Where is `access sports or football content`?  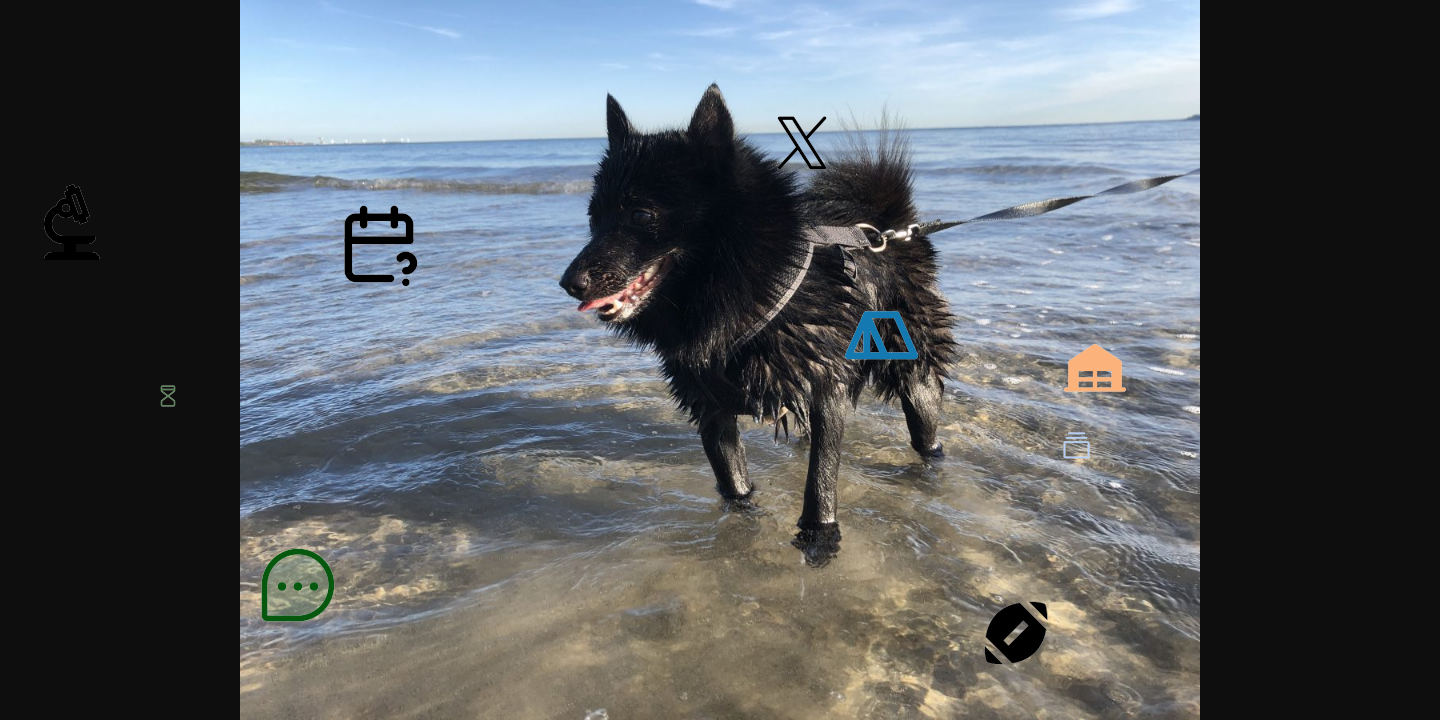 access sports or football content is located at coordinates (1016, 633).